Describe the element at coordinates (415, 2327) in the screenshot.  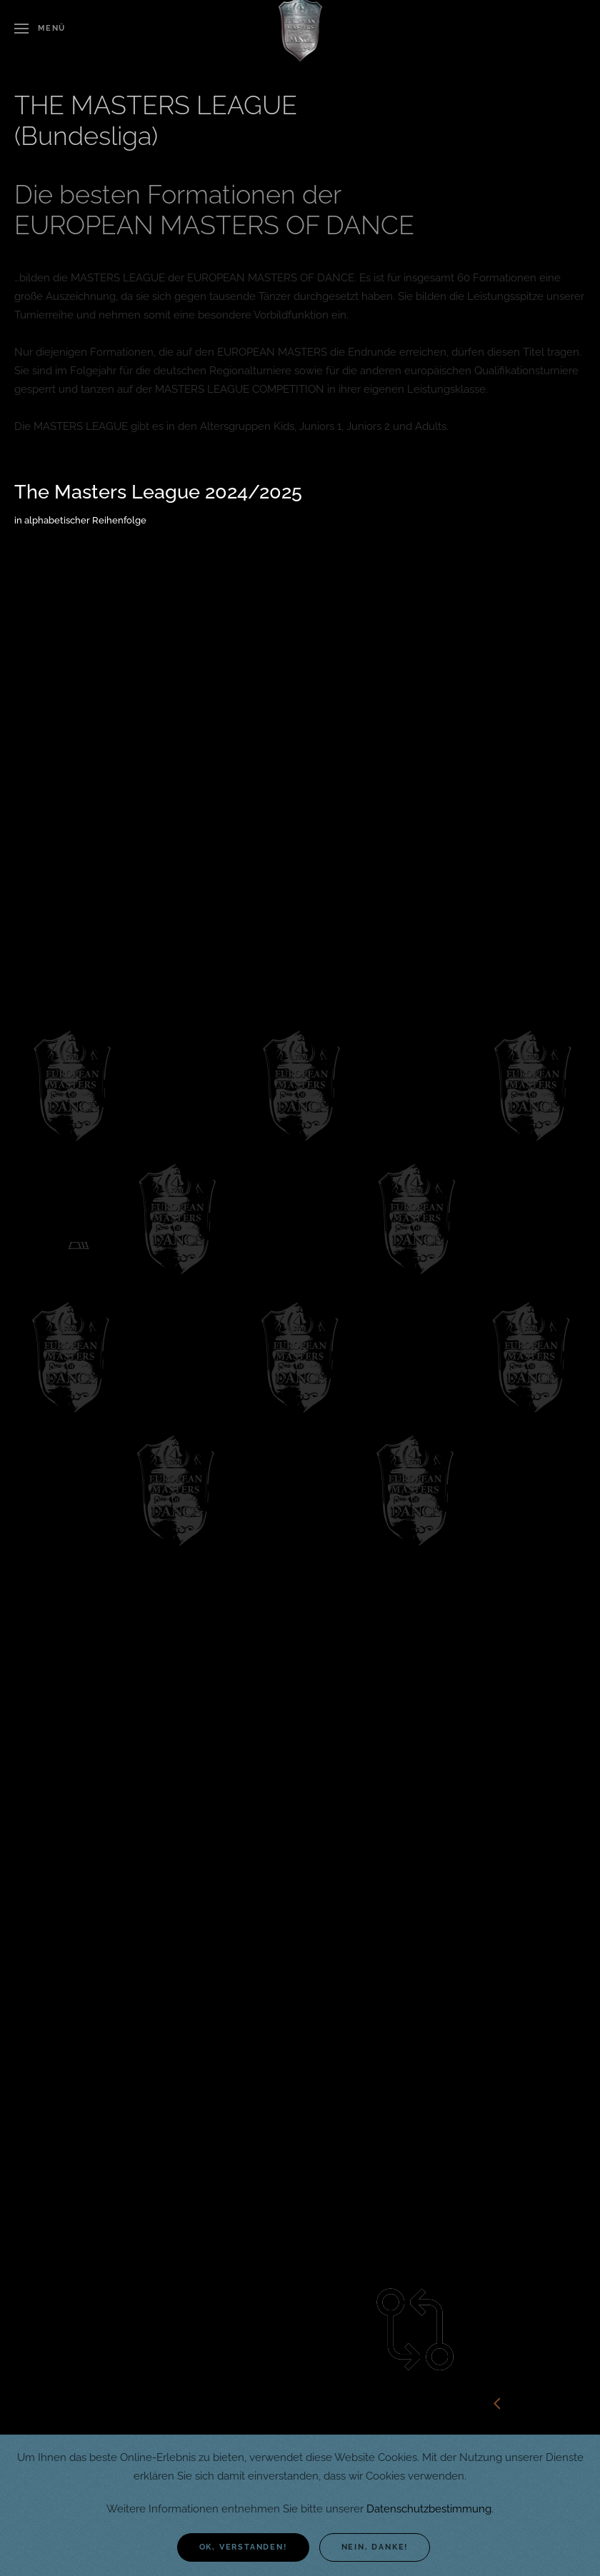
I see `compare branches or commits in version control` at that location.